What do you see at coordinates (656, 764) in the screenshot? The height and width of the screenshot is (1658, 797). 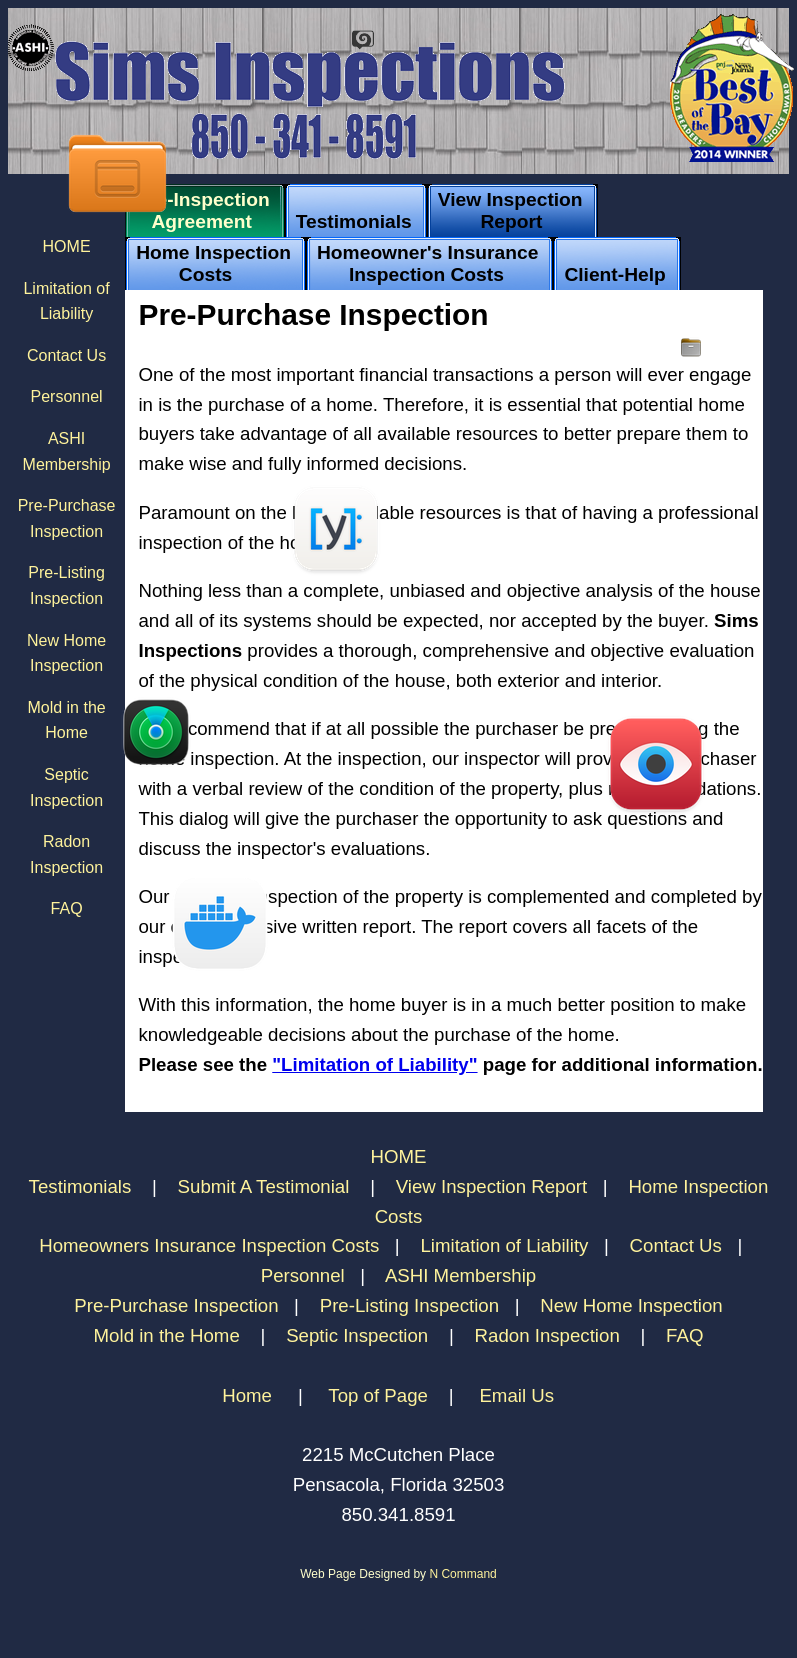 I see `open aegisub subtitle editor` at bounding box center [656, 764].